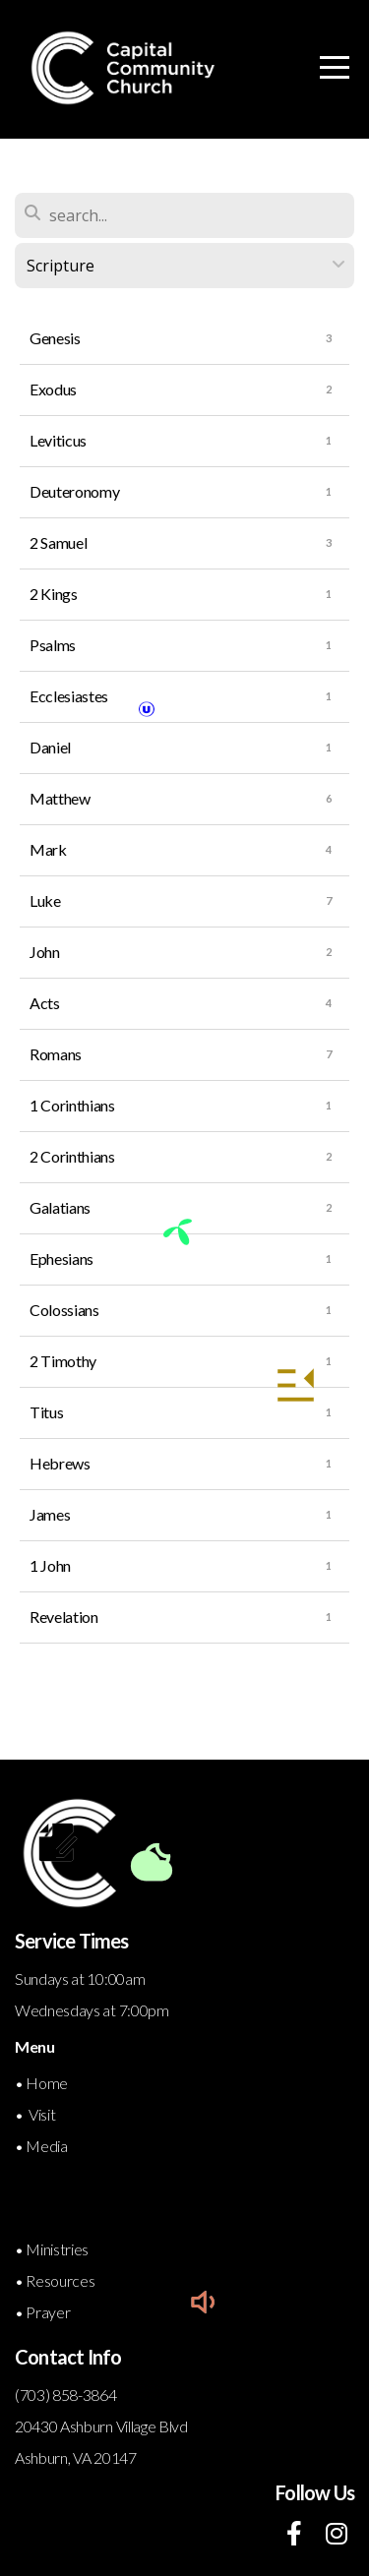 This screenshot has height=2576, width=369. Describe the element at coordinates (147, 709) in the screenshot. I see `magasins u brand logo` at that location.